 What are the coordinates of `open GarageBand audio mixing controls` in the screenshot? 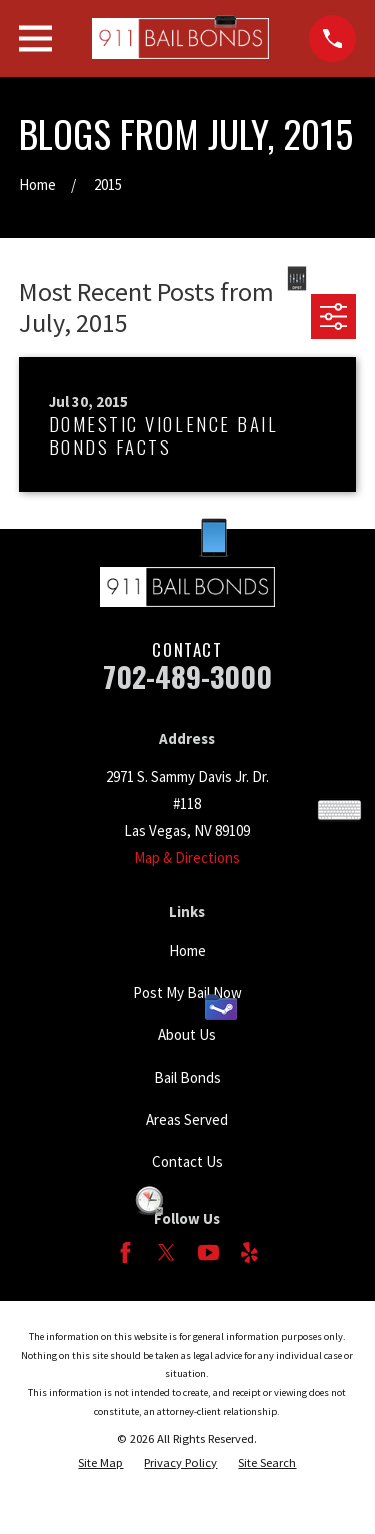 It's located at (297, 279).